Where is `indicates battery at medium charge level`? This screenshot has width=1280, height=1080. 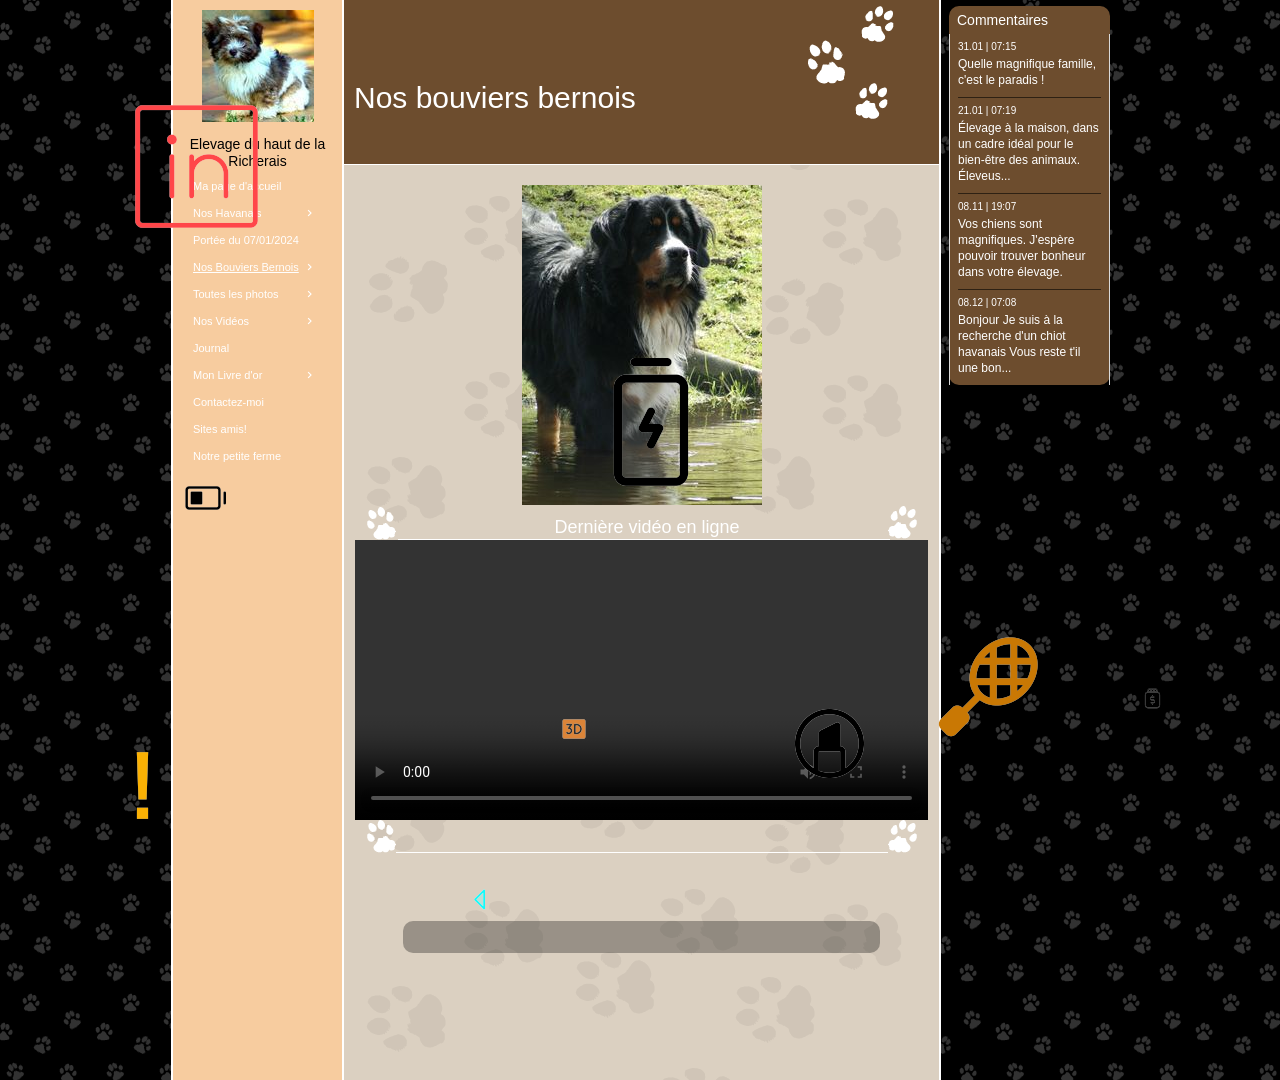 indicates battery at medium charge level is located at coordinates (205, 498).